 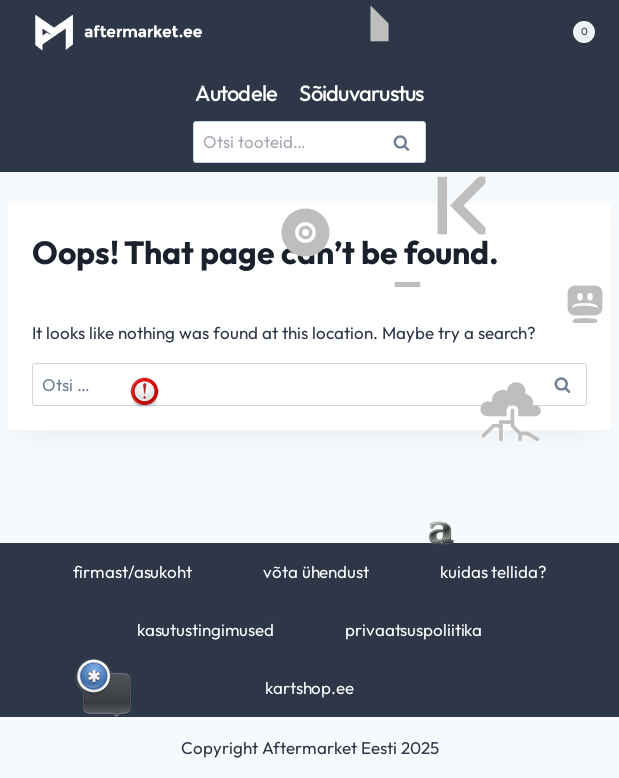 What do you see at coordinates (104, 686) in the screenshot?
I see `manage system notification settings` at bounding box center [104, 686].